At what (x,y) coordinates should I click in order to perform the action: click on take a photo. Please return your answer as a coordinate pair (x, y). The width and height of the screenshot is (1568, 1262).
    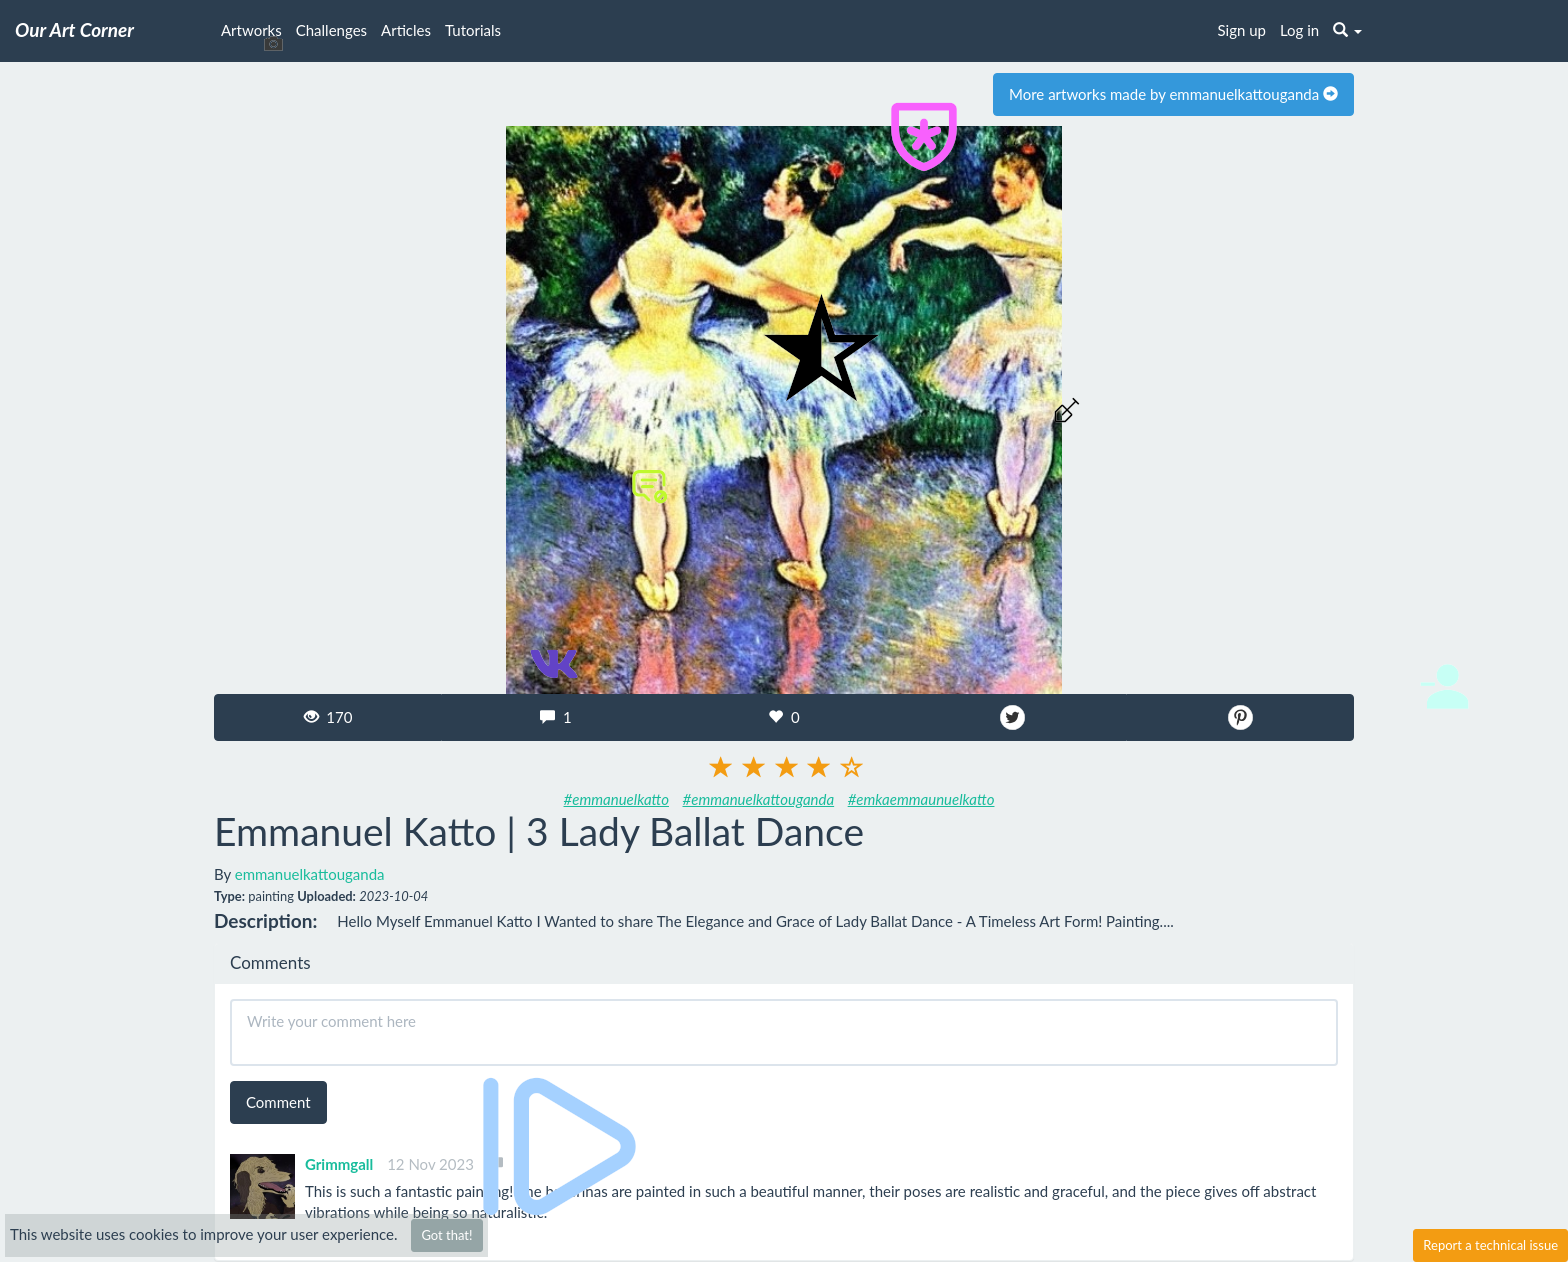
    Looking at the image, I should click on (273, 43).